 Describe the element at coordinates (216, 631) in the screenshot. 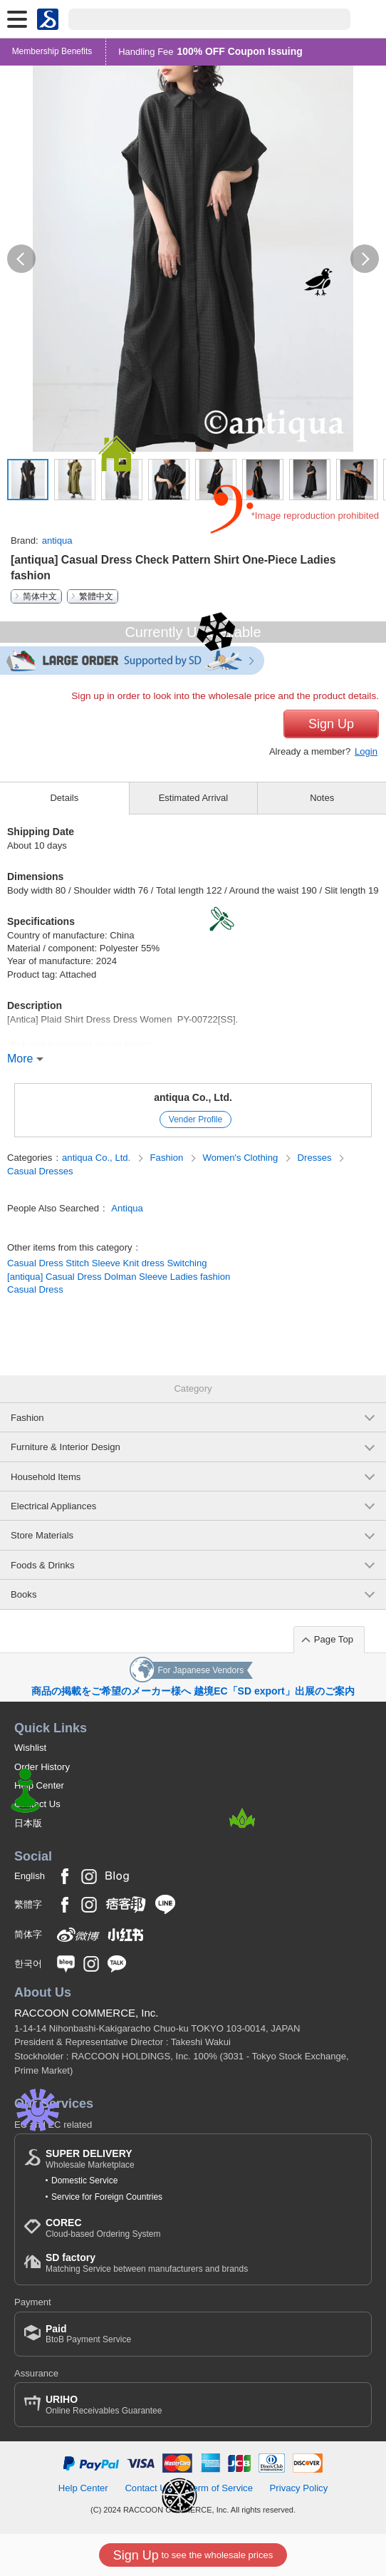

I see `activate cold or freeze mode` at that location.